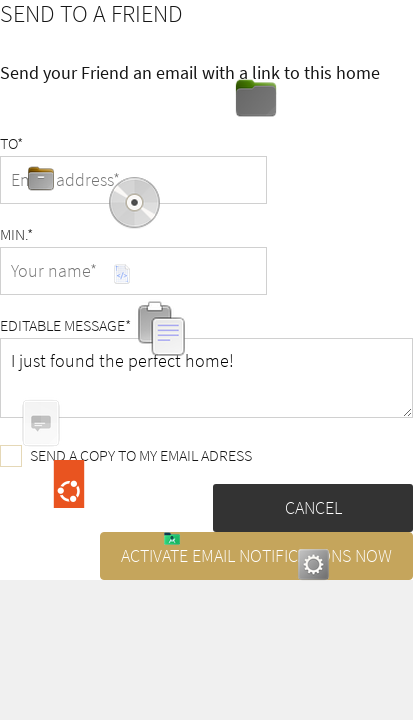 The image size is (413, 720). I want to click on open a folder or directory, so click(256, 98).